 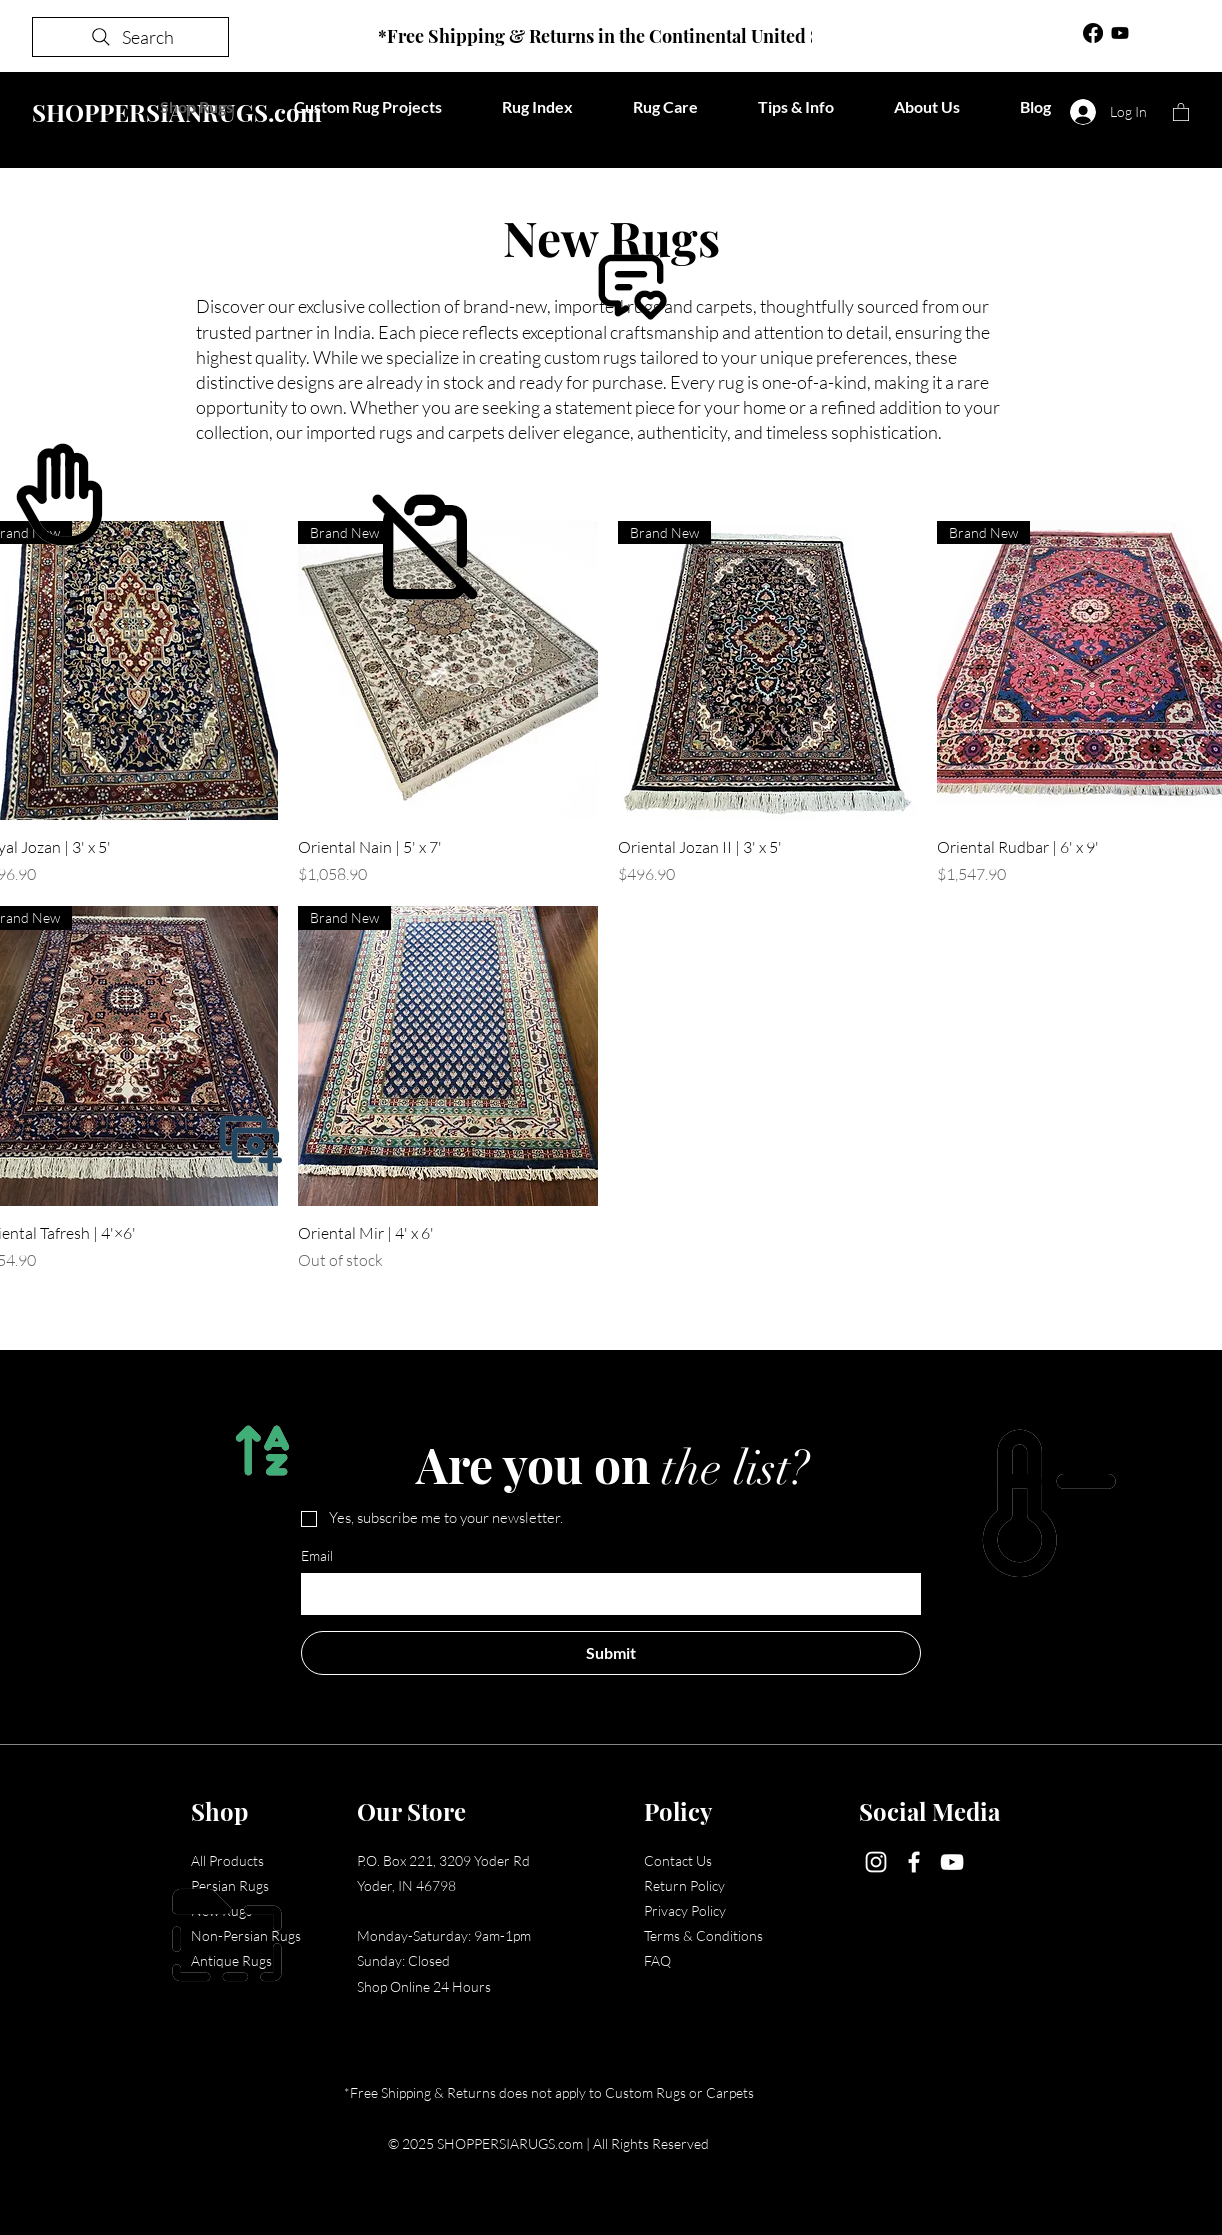 I want to click on three-finger gesture control, so click(x=60, y=494).